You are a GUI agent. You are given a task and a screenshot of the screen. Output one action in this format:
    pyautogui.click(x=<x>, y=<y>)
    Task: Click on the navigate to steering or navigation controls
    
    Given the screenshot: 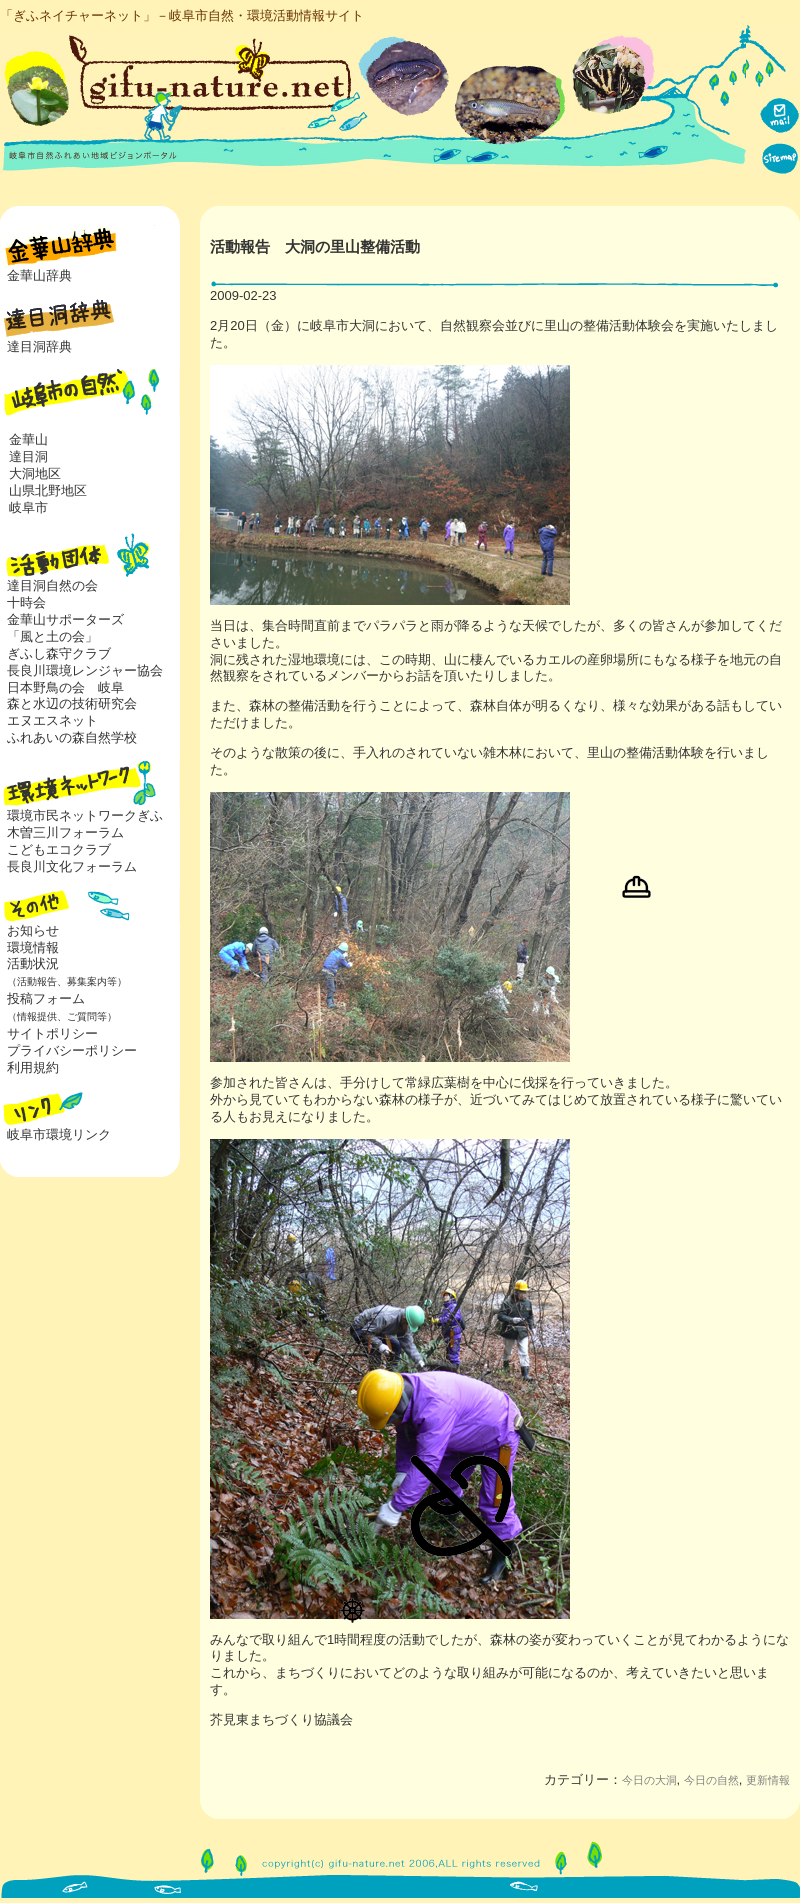 What is the action you would take?
    pyautogui.click(x=352, y=1610)
    